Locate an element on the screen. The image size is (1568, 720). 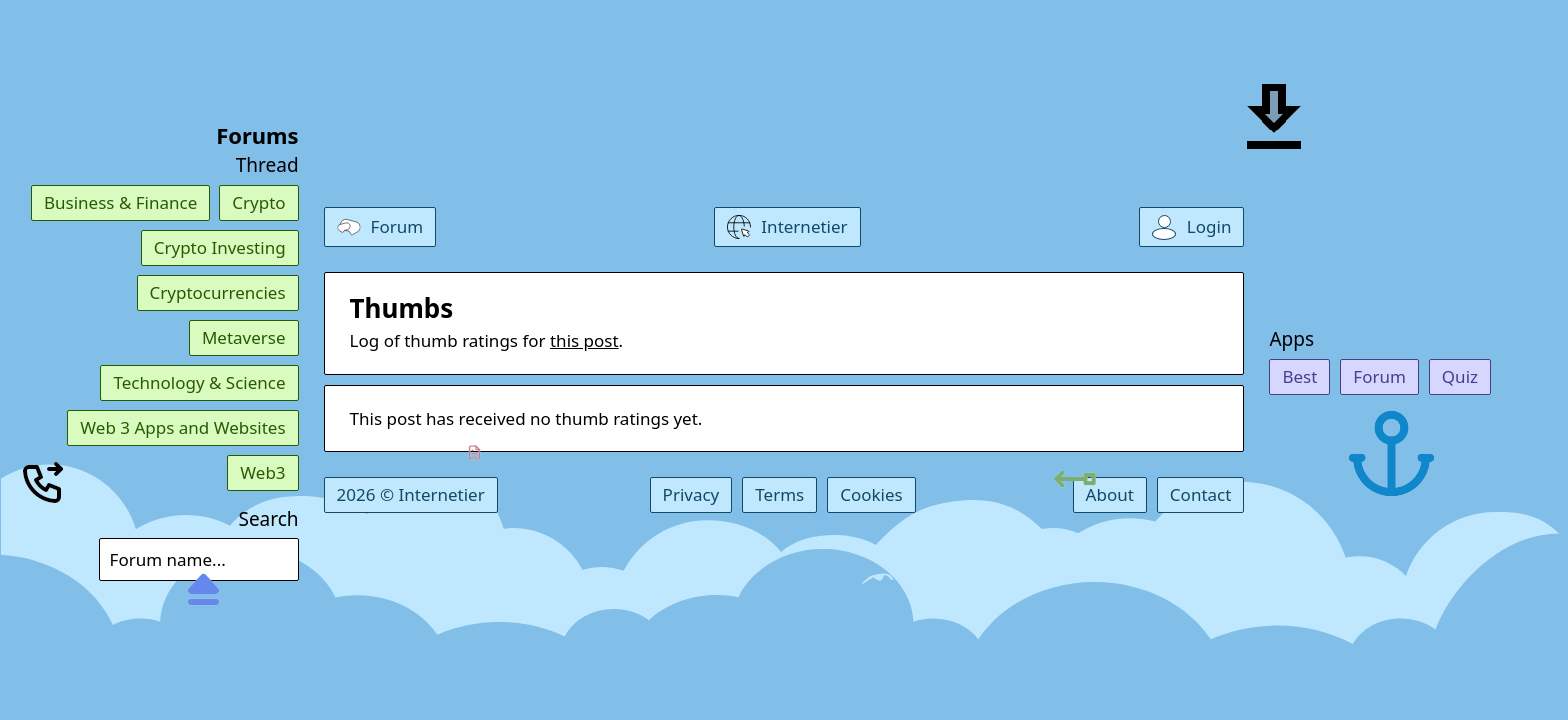
view document contents is located at coordinates (474, 452).